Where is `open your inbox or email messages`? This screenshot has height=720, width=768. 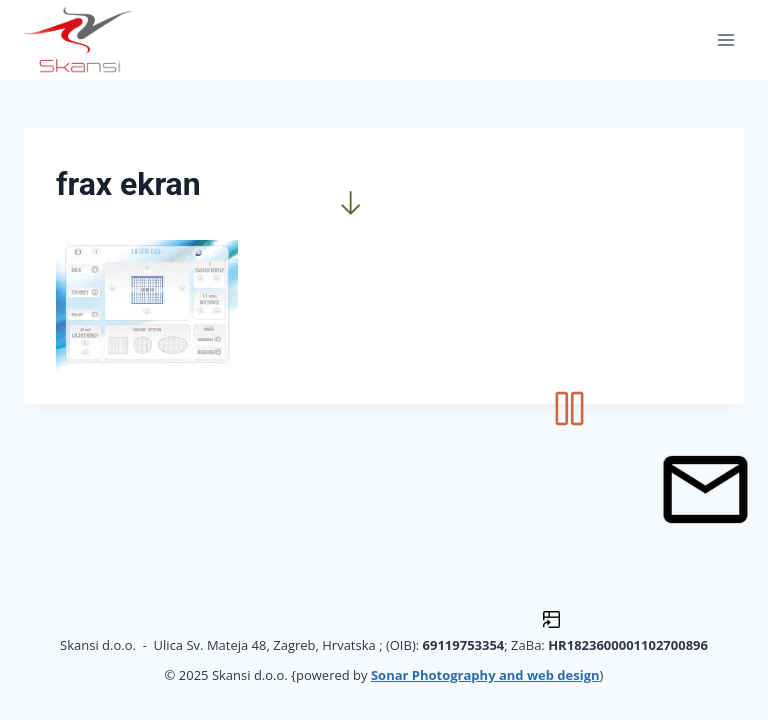 open your inbox or email messages is located at coordinates (705, 489).